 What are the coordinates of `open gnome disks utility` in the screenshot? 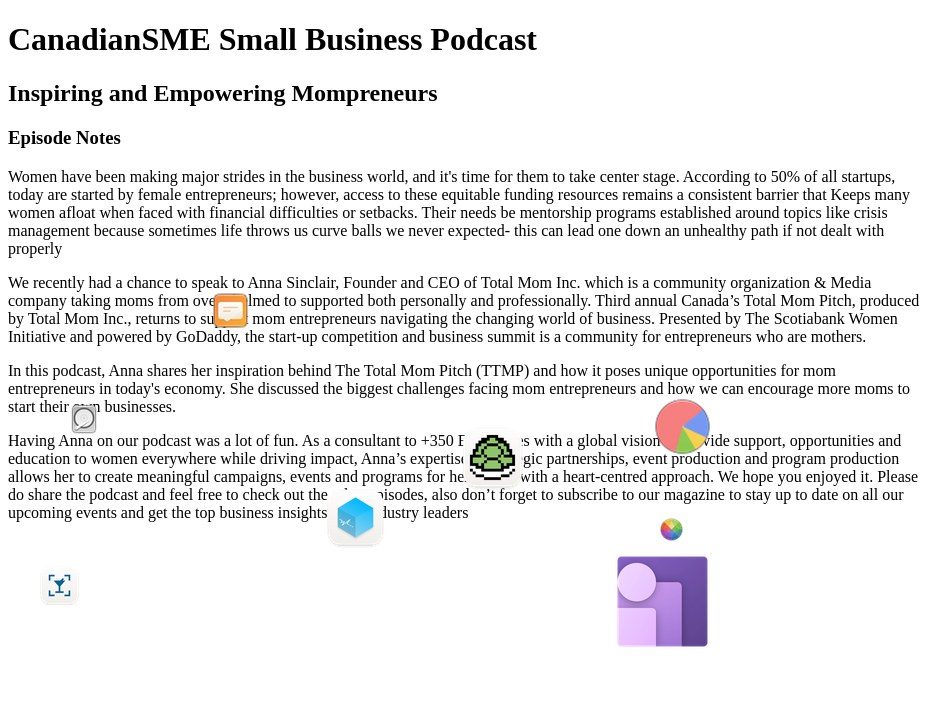 It's located at (84, 419).